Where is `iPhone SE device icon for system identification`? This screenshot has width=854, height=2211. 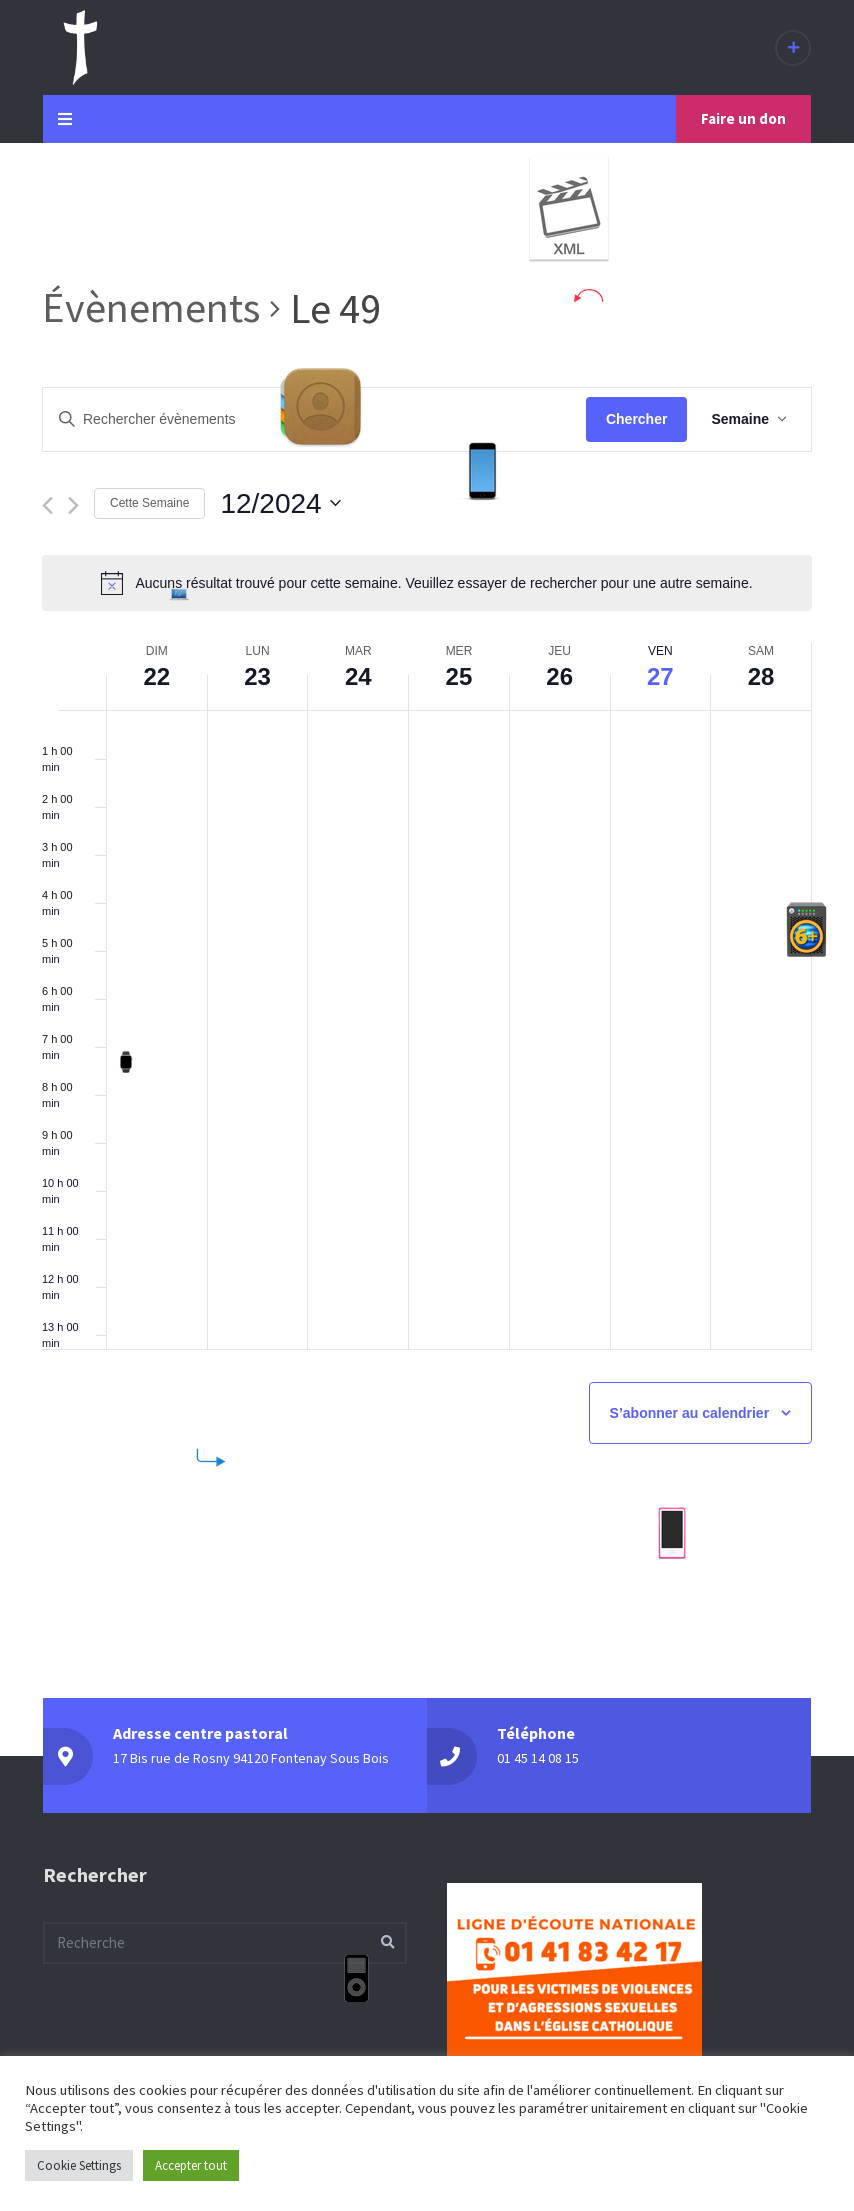 iPhone SE device icon for system identification is located at coordinates (482, 471).